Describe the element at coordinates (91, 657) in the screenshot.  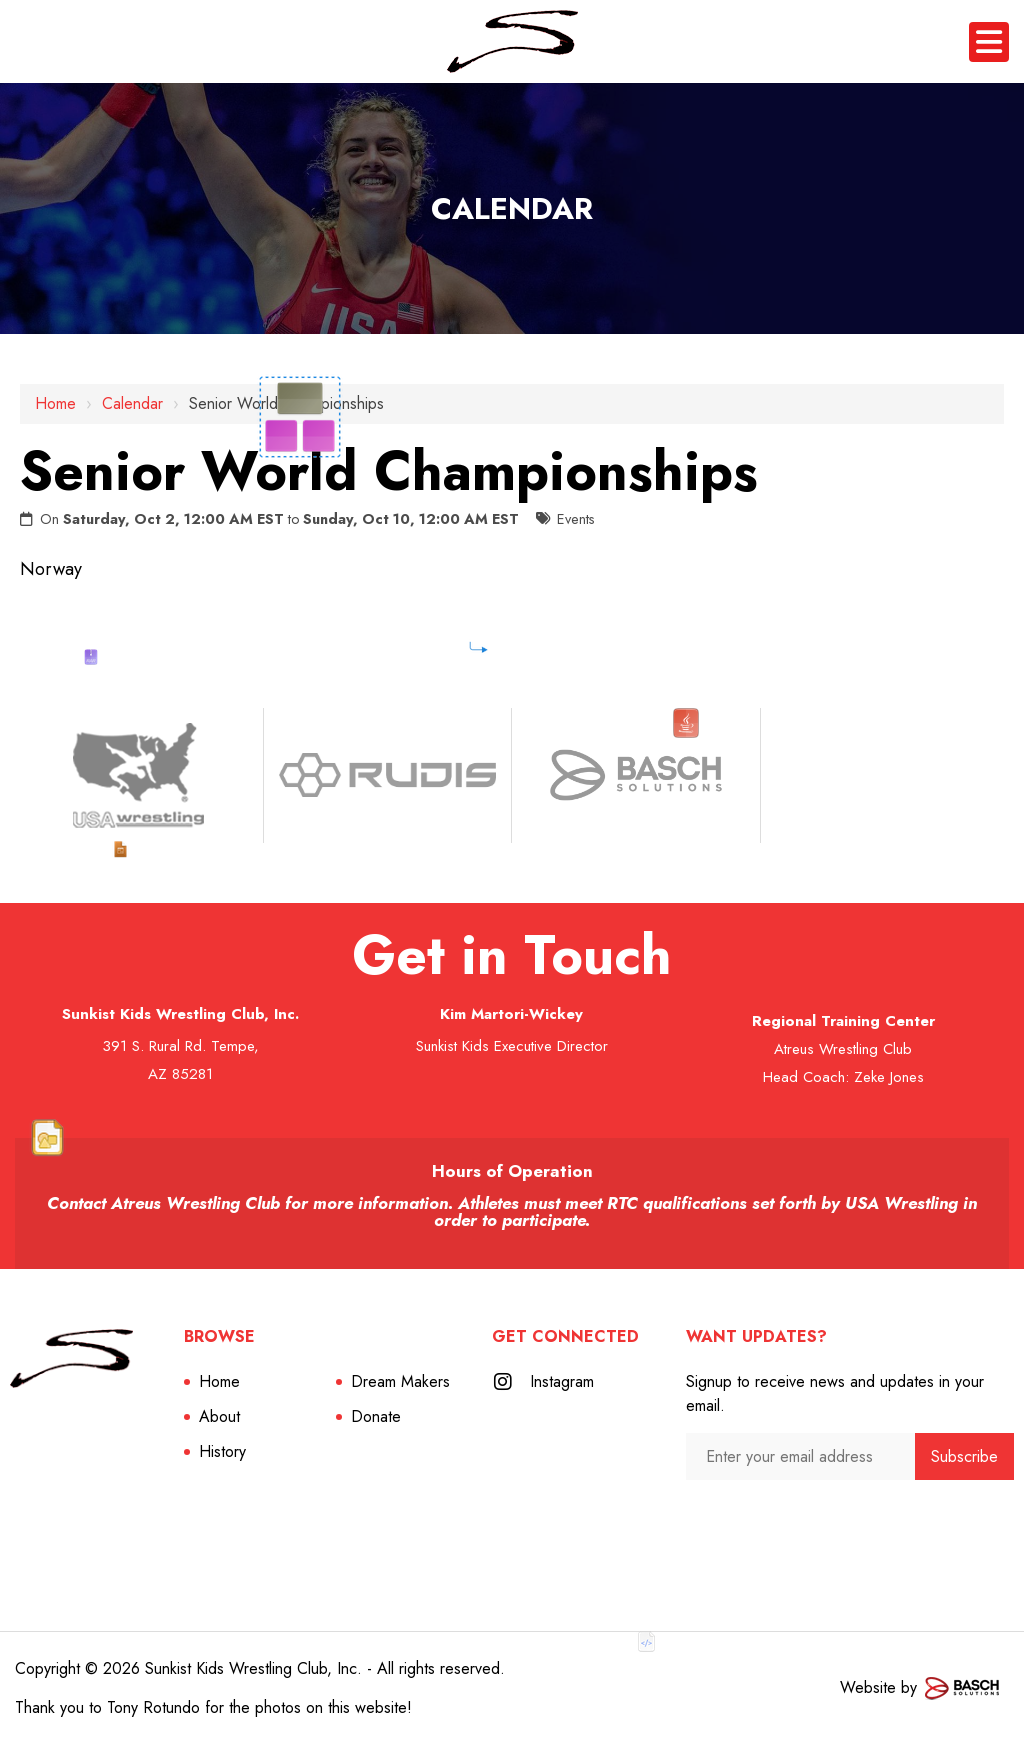
I see `indicates a RAR compressed archive file` at that location.